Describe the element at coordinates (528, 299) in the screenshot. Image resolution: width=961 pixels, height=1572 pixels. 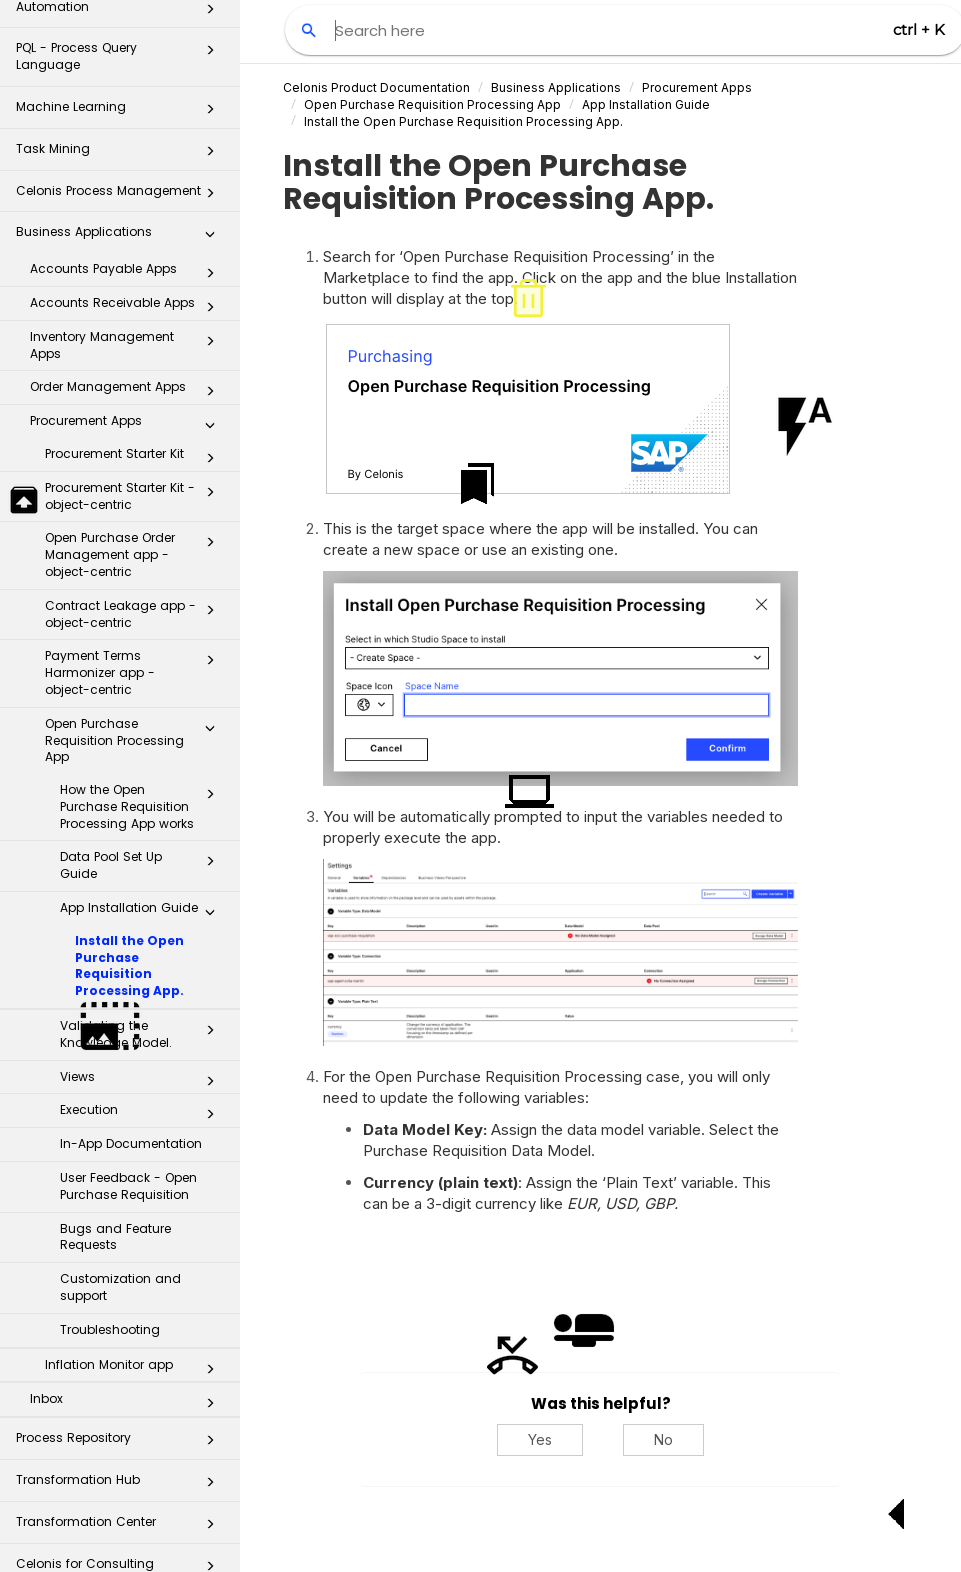
I see `delete selected item` at that location.